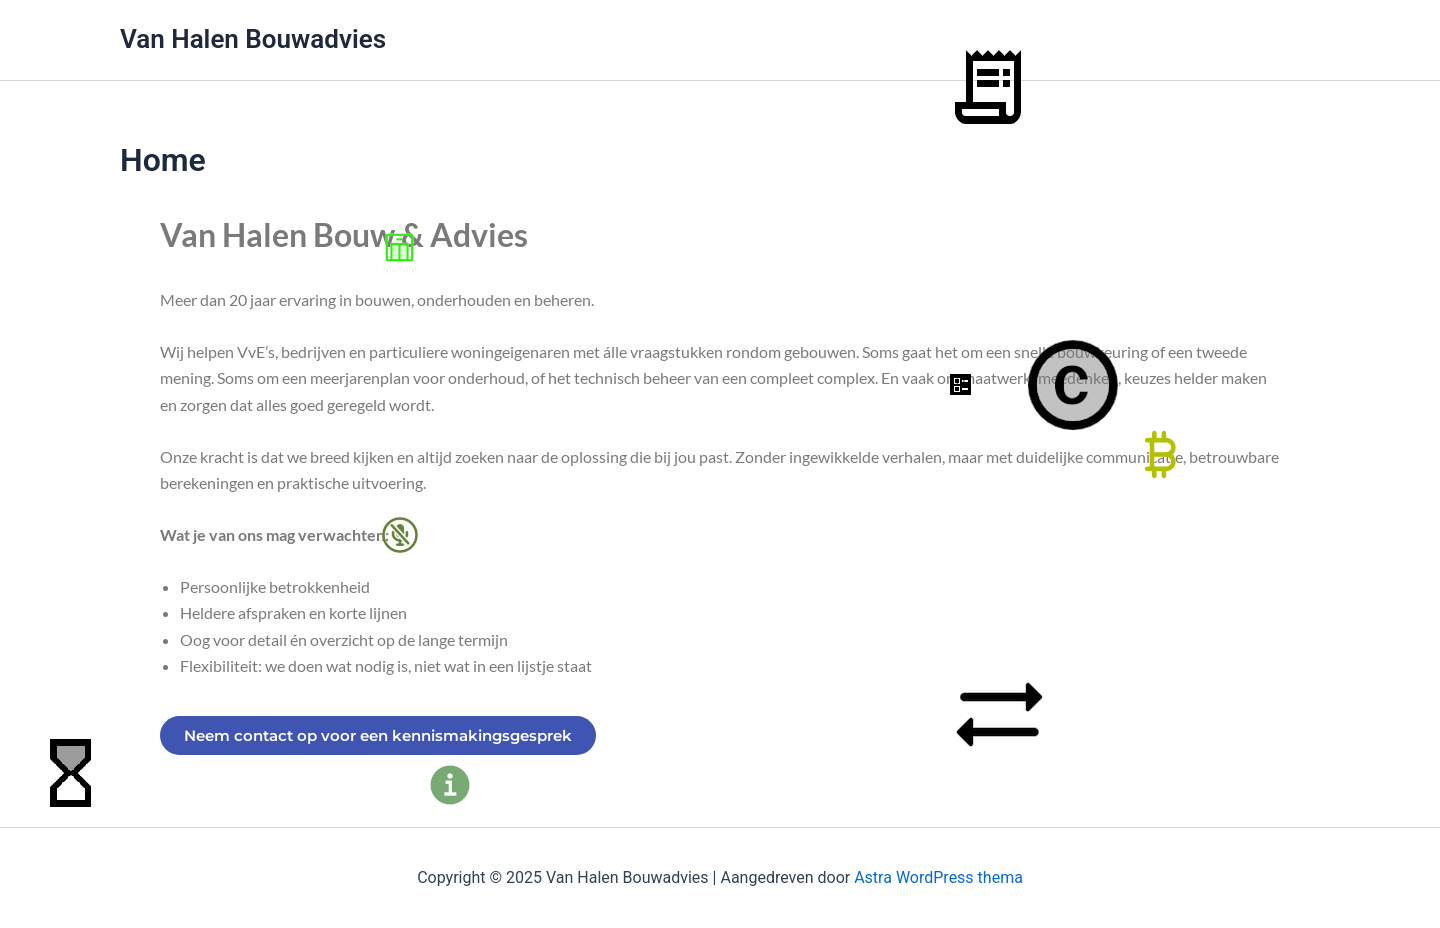 This screenshot has height=928, width=1440. I want to click on view more information or details, so click(450, 785).